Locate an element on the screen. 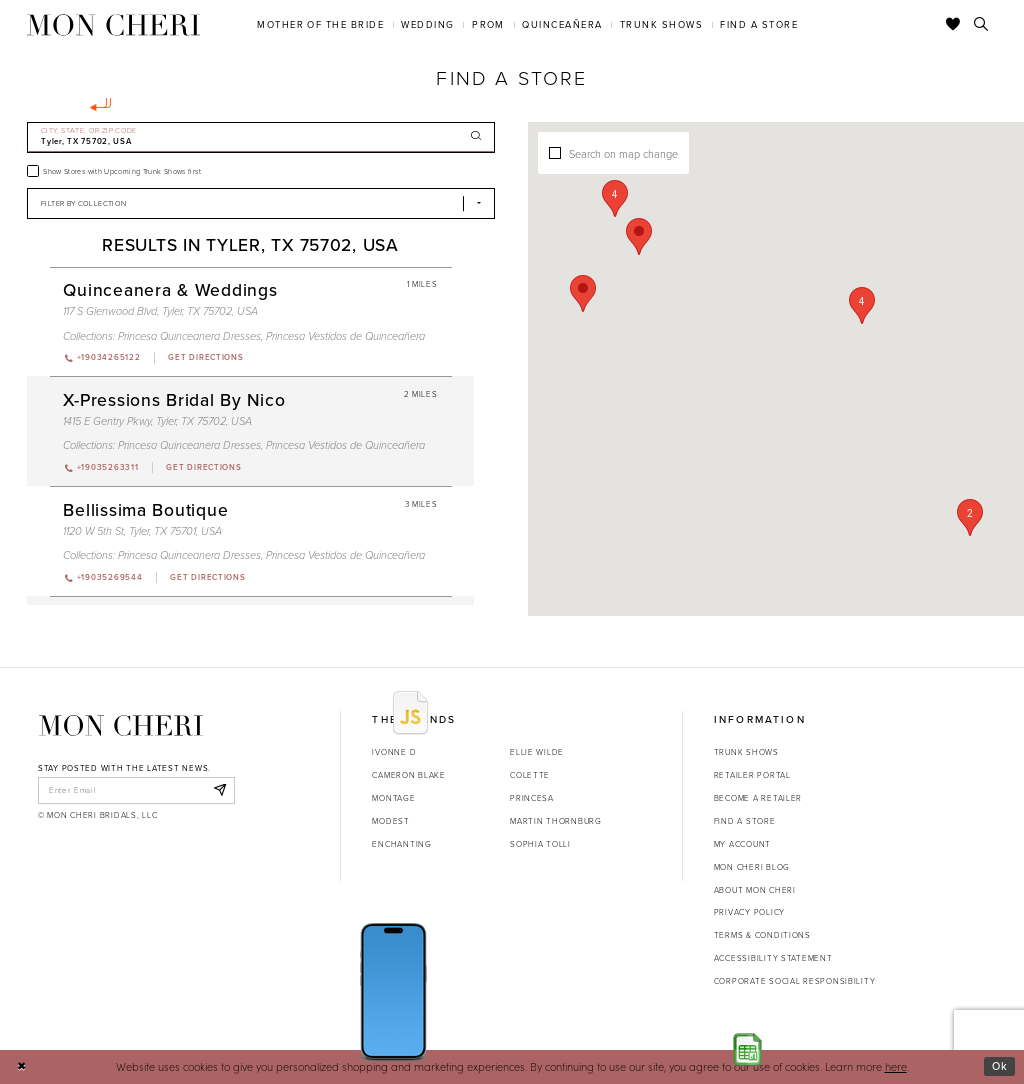 Image resolution: width=1024 pixels, height=1084 pixels. indicates a connected iPhone device is located at coordinates (393, 993).